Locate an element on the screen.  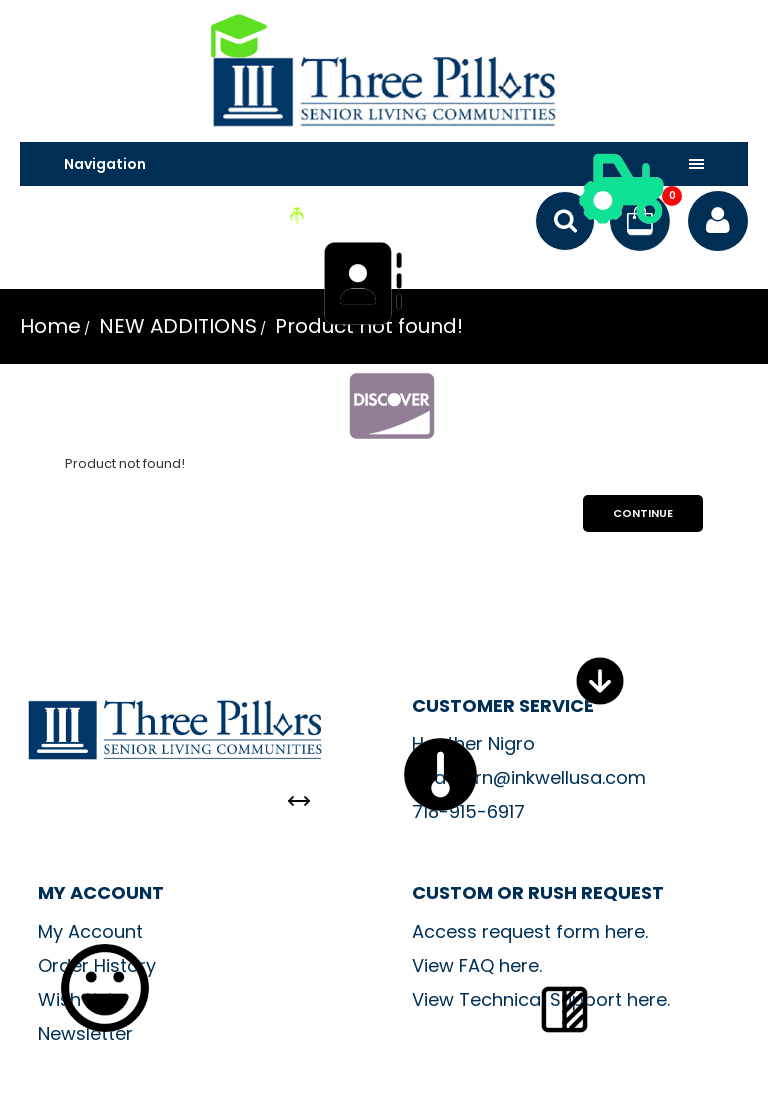
view current speed or performance level is located at coordinates (440, 774).